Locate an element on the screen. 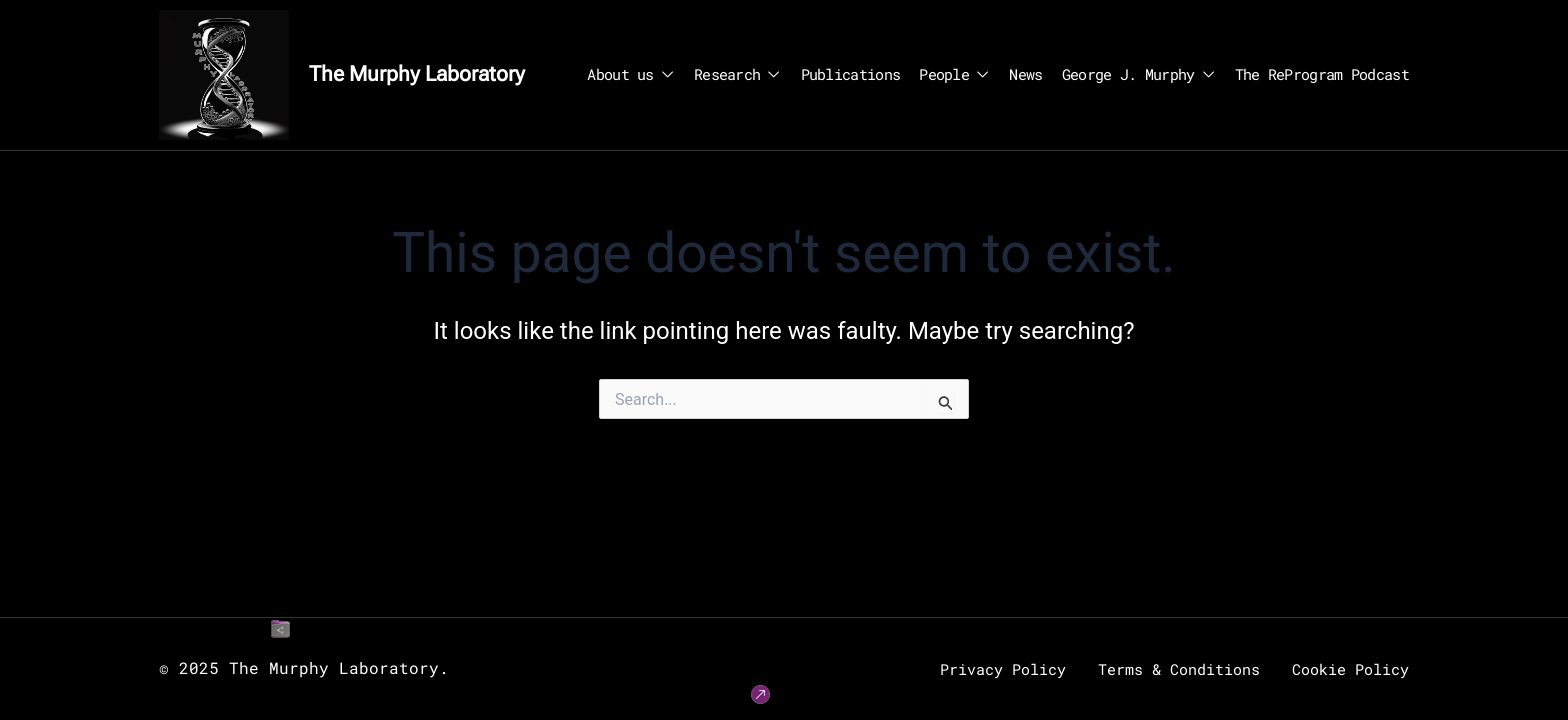 Image resolution: width=1568 pixels, height=720 pixels. open your public shared folder is located at coordinates (280, 628).